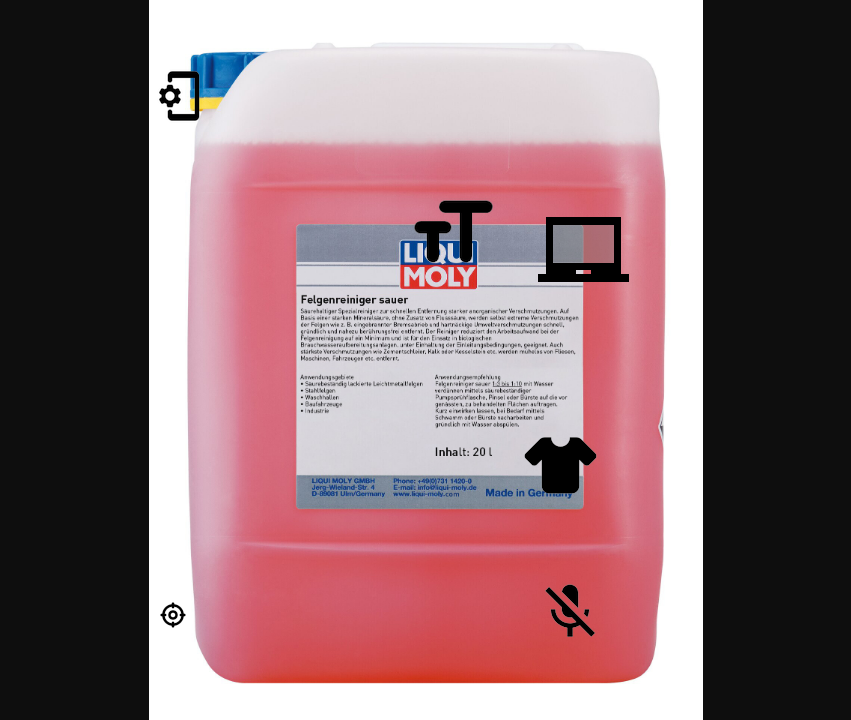  Describe the element at coordinates (560, 463) in the screenshot. I see `browse clothing or apparel items` at that location.